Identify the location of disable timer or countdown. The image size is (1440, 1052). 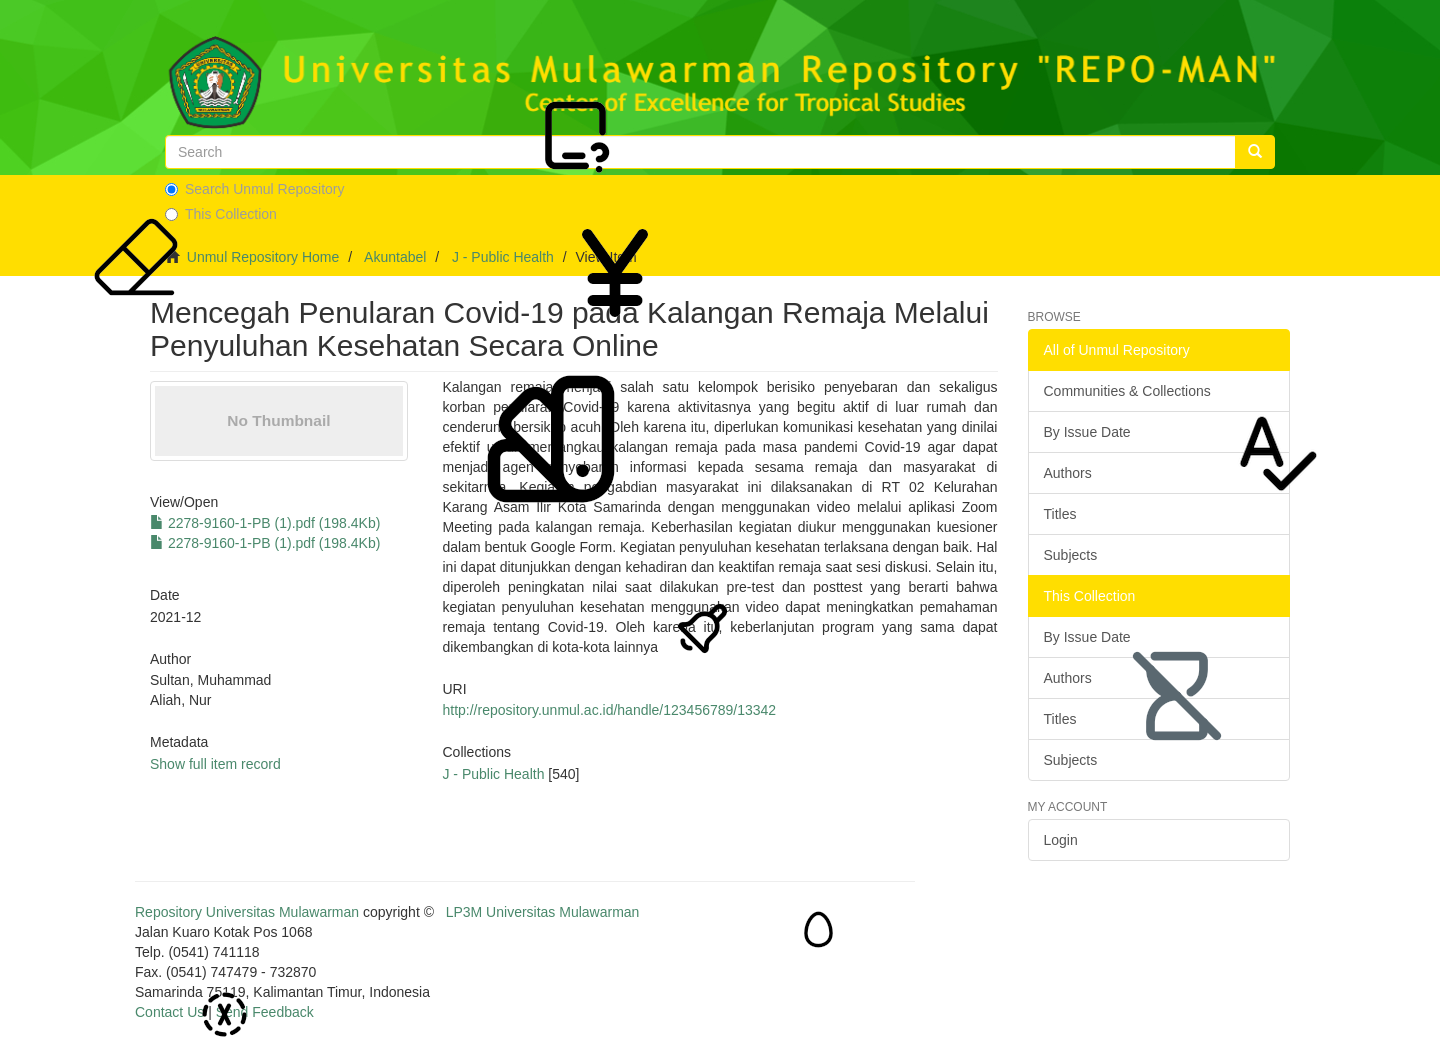
(1177, 696).